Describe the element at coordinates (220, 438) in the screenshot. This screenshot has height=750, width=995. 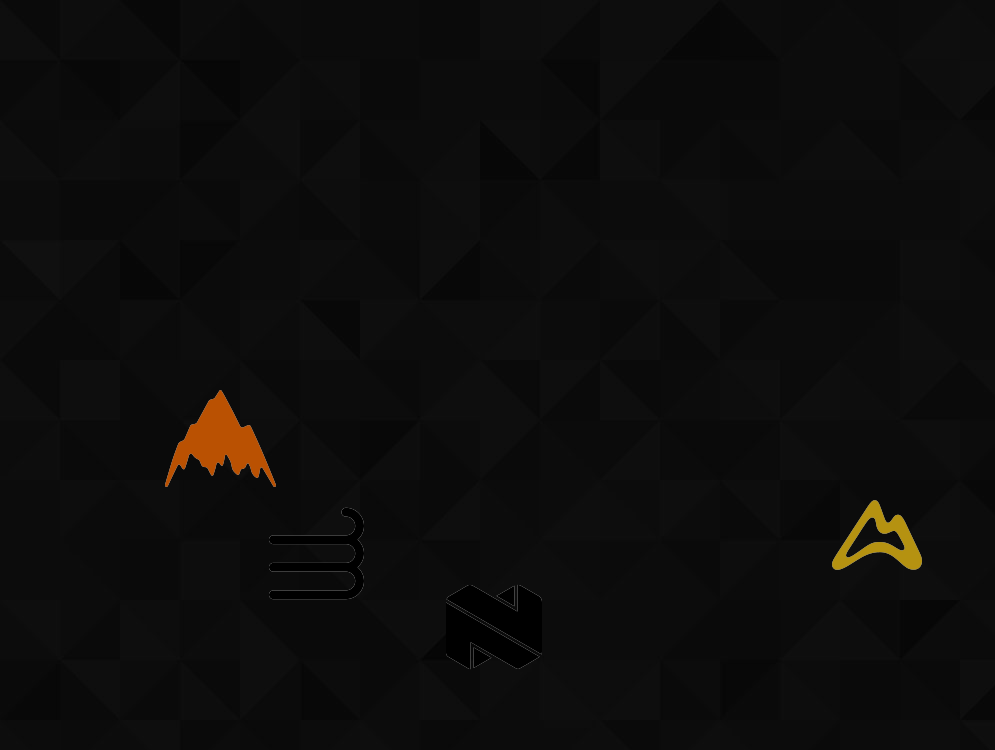
I see `burton snowboards brand logo` at that location.